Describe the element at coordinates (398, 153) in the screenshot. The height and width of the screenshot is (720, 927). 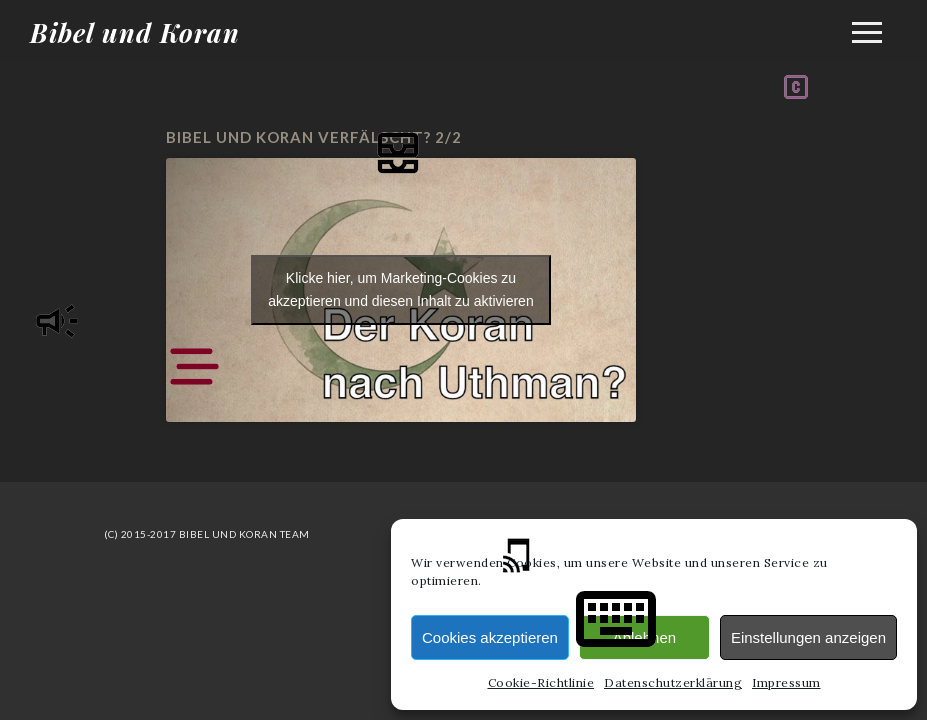
I see `view all inboxes in one place` at that location.